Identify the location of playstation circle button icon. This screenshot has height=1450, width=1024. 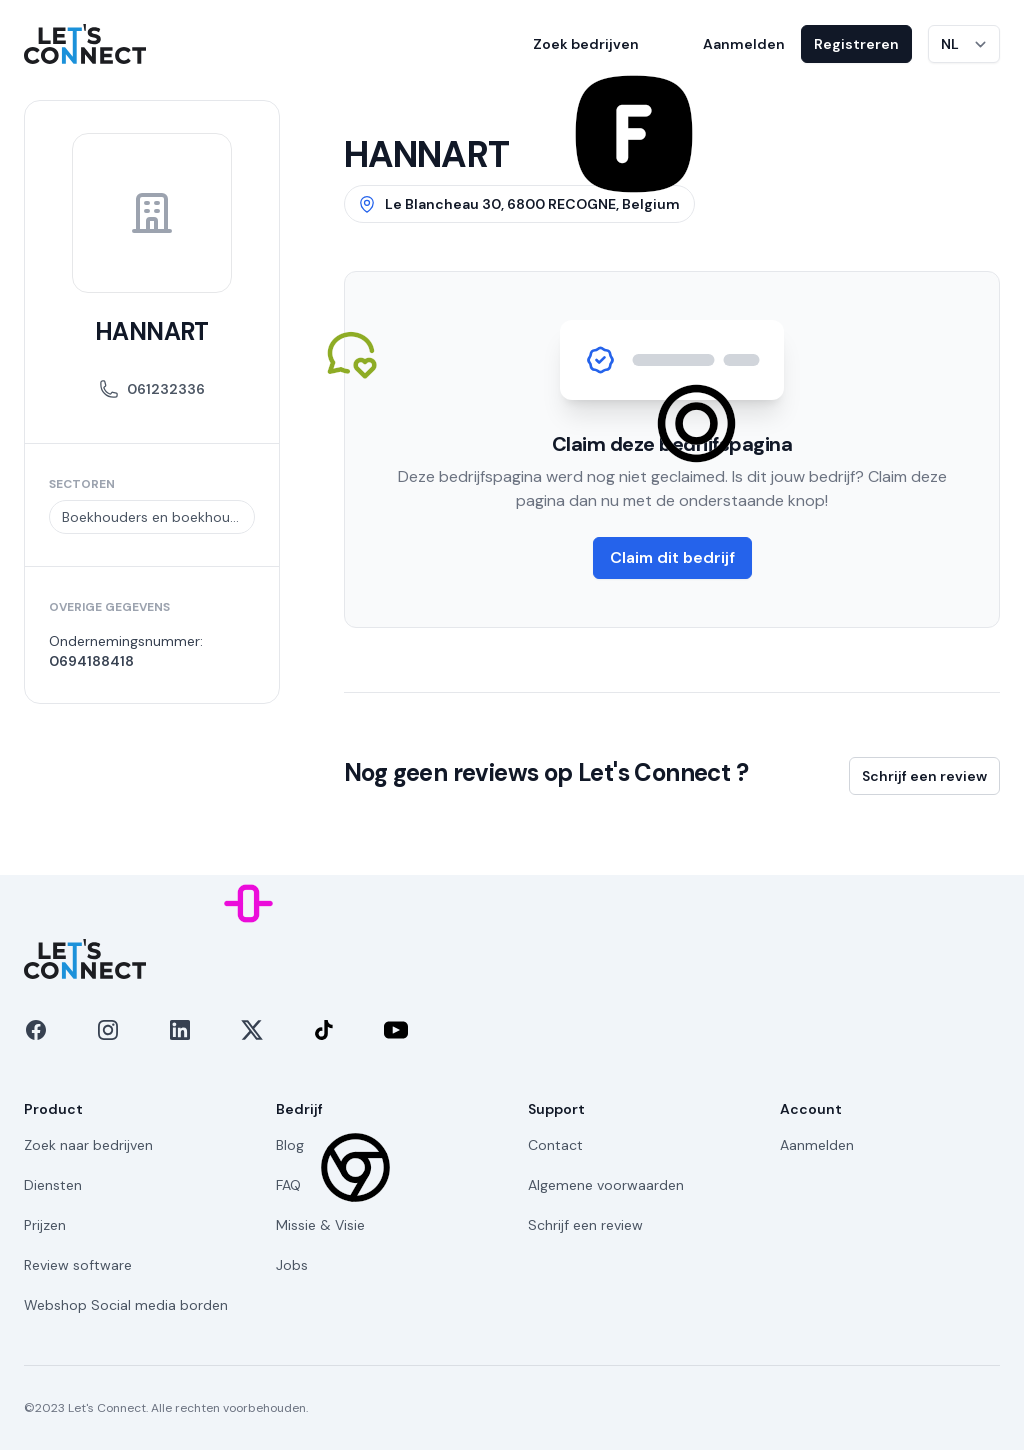
(696, 423).